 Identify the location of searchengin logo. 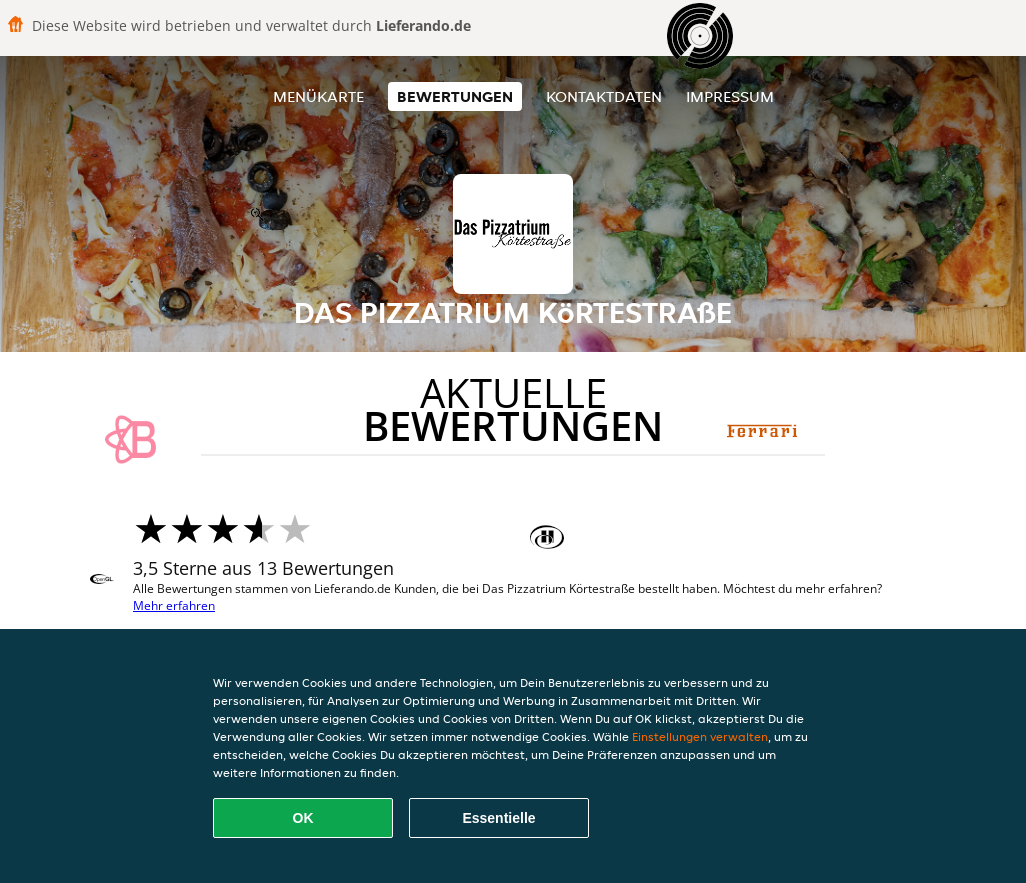
(257, 214).